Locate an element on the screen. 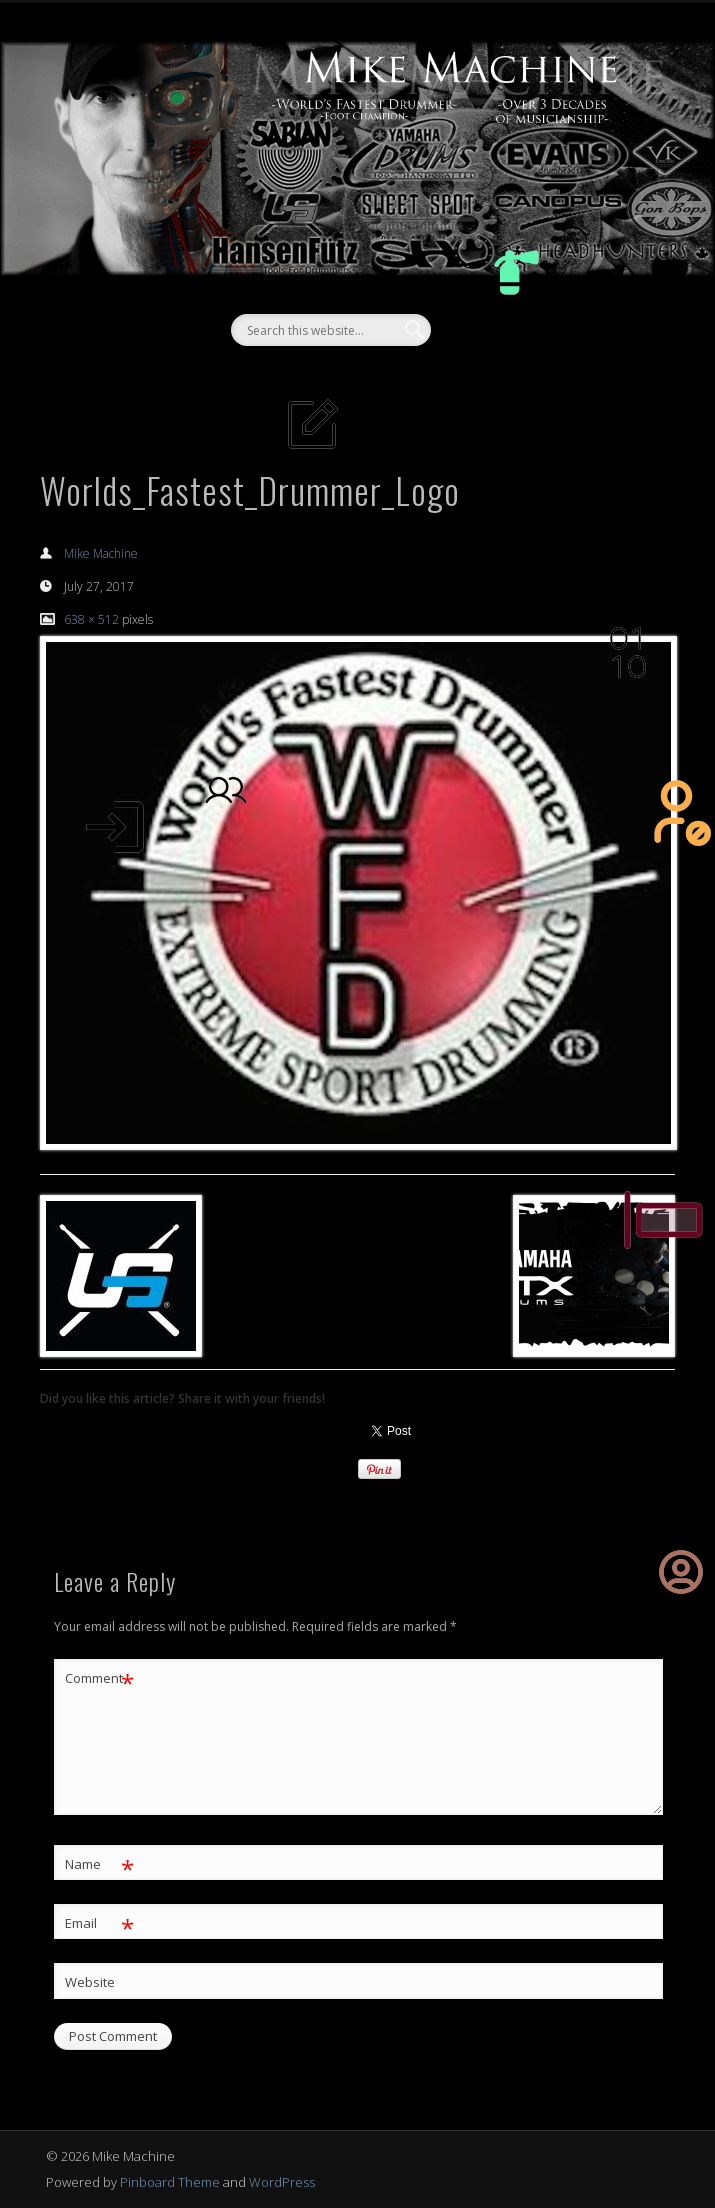 Image resolution: width=715 pixels, height=2208 pixels. sign in to your account is located at coordinates (115, 827).